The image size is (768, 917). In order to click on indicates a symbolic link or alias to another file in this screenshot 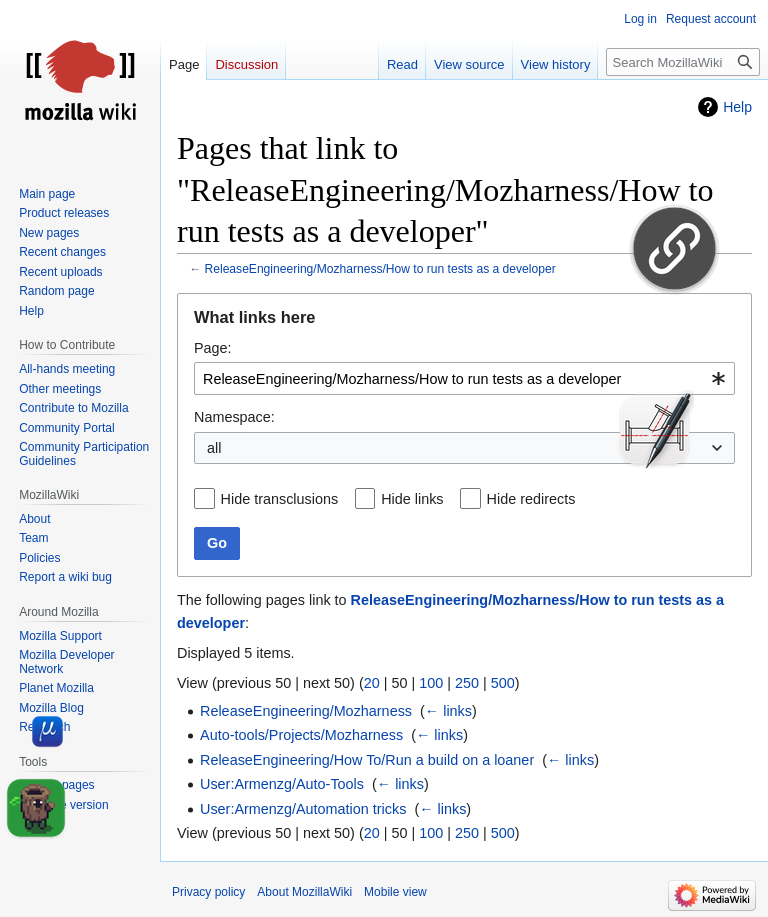, I will do `click(674, 248)`.